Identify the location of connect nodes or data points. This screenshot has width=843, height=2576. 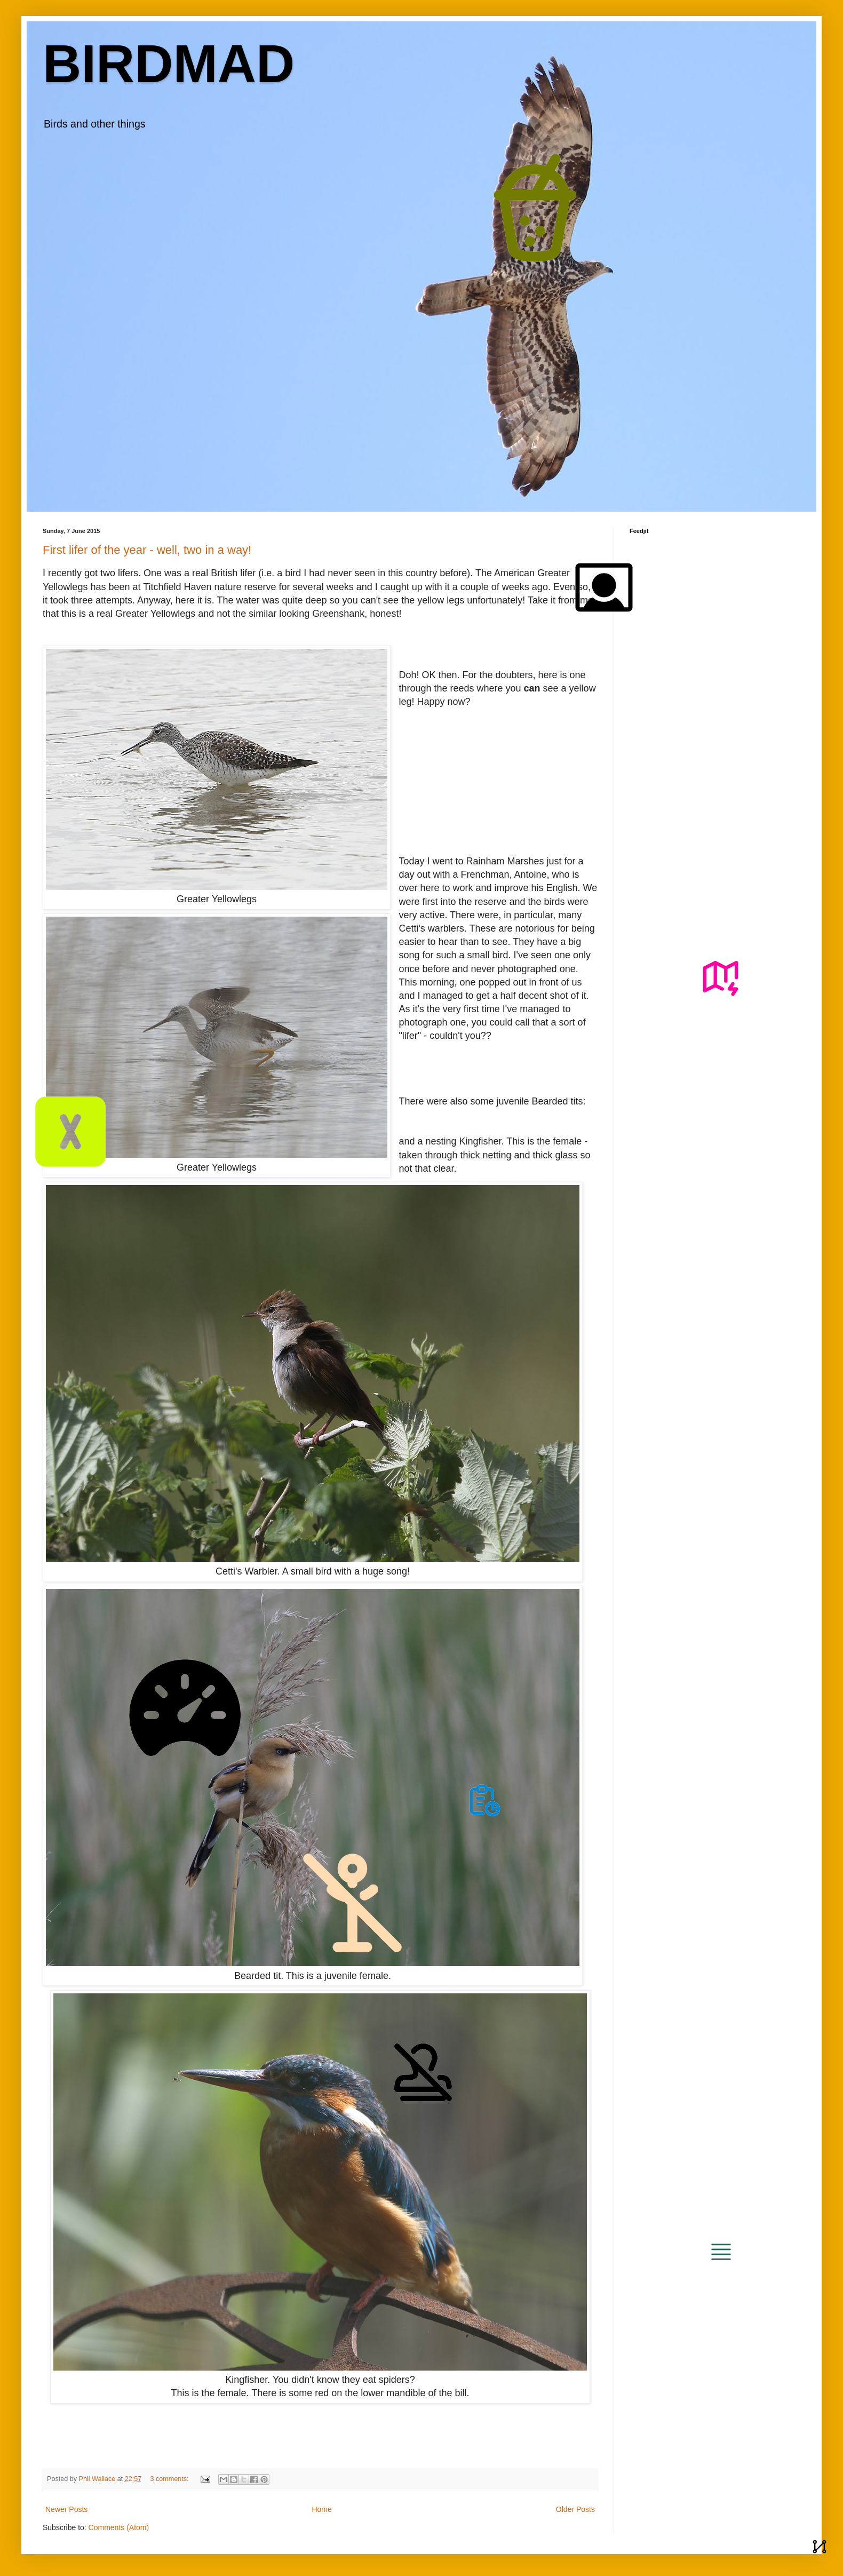
(820, 2547).